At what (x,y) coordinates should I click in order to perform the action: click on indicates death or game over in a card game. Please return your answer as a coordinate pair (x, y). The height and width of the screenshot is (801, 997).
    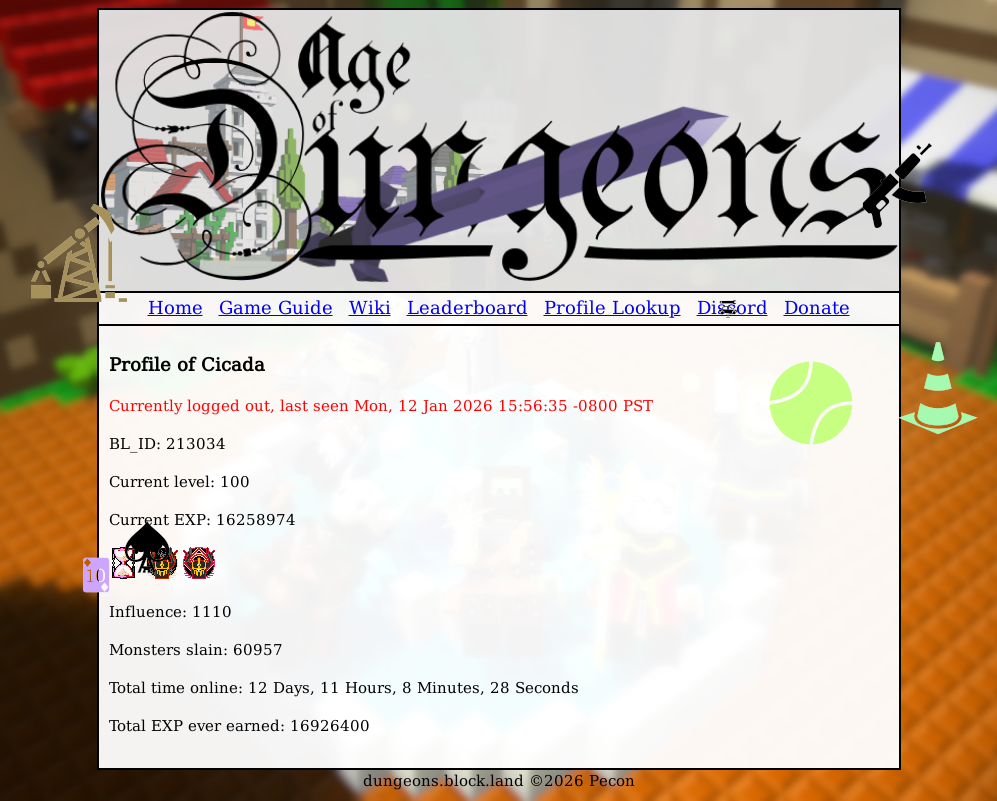
    Looking at the image, I should click on (147, 546).